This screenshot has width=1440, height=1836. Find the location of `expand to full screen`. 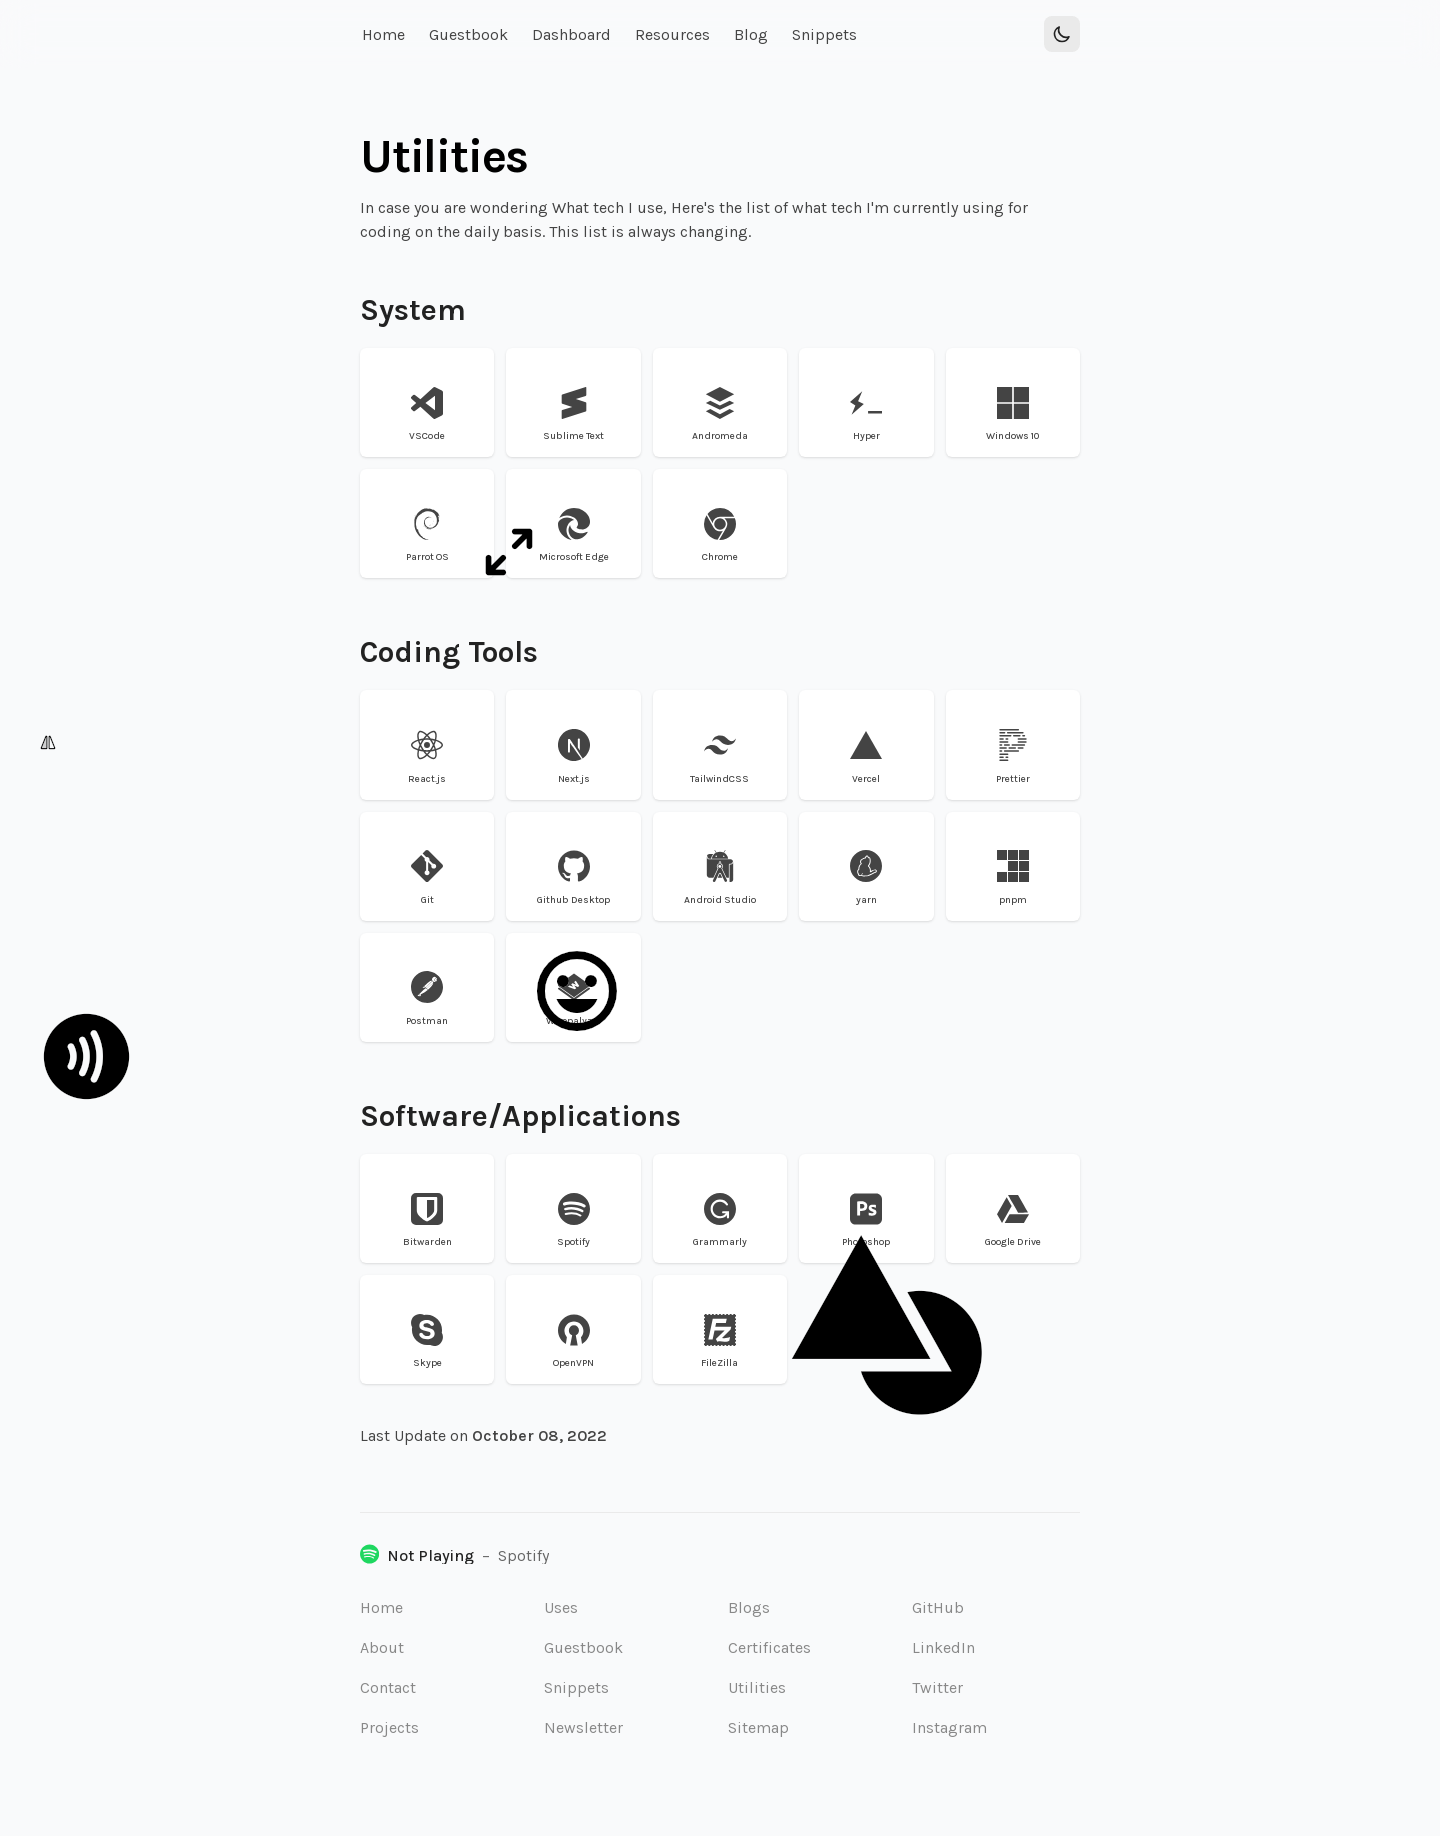

expand to full screen is located at coordinates (509, 552).